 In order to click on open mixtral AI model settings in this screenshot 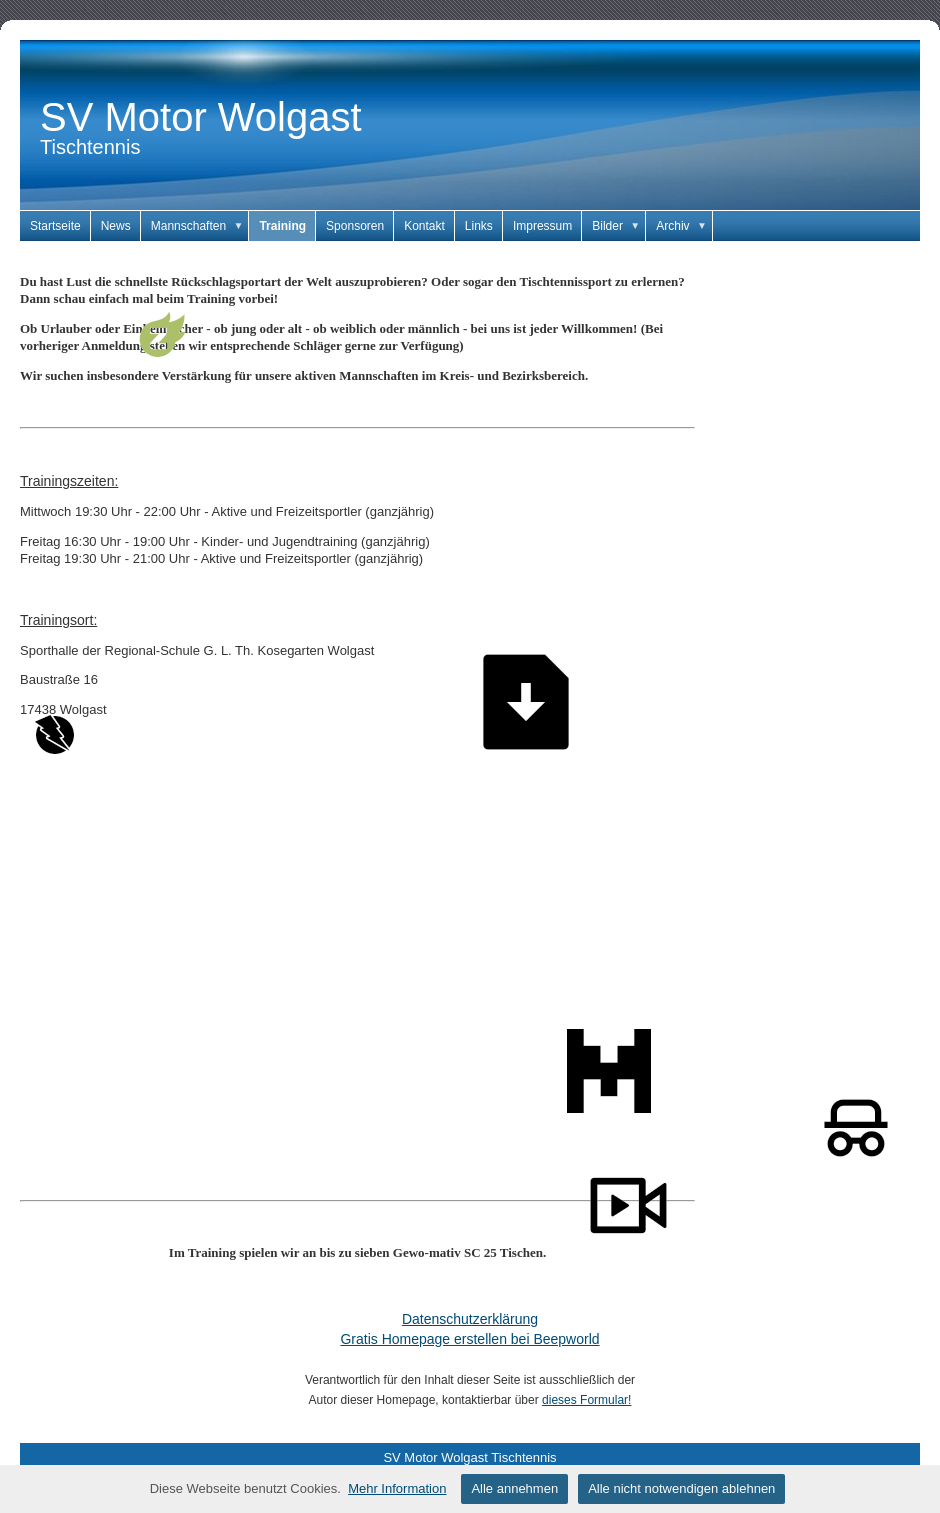, I will do `click(609, 1071)`.